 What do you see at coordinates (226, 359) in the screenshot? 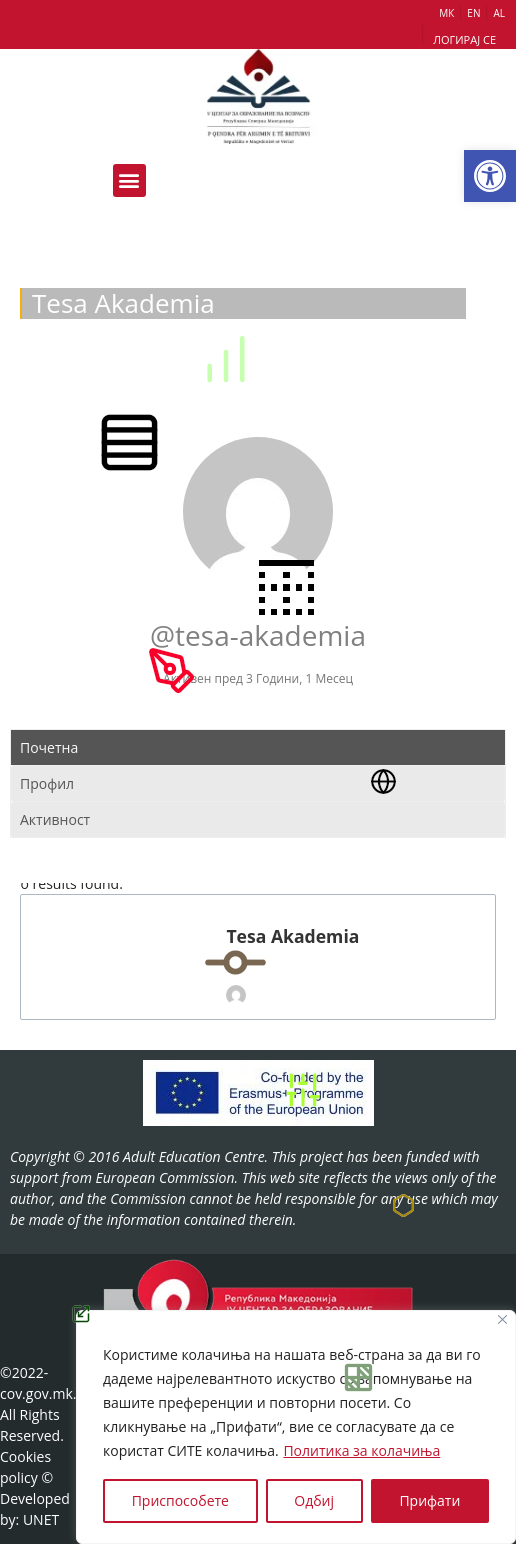
I see `view growth or progress statistics` at bounding box center [226, 359].